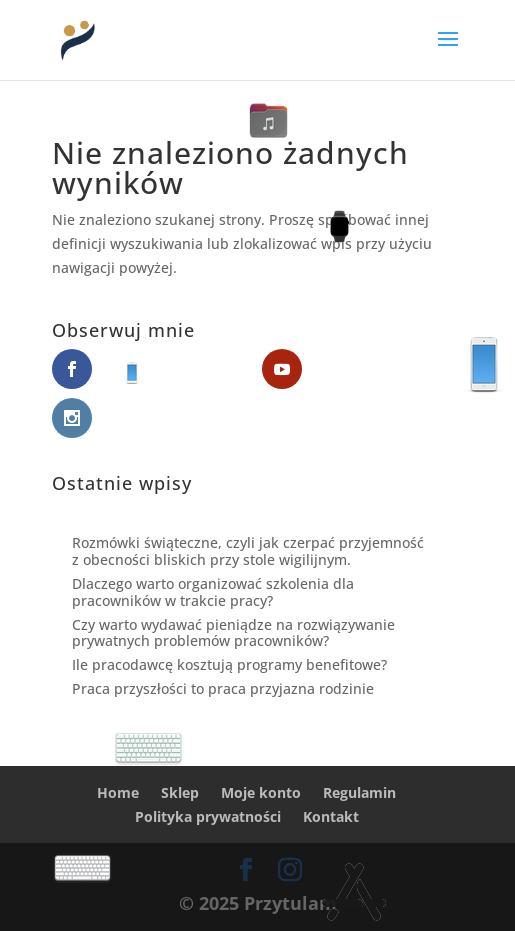 The height and width of the screenshot is (931, 515). I want to click on open your music folder, so click(268, 120).